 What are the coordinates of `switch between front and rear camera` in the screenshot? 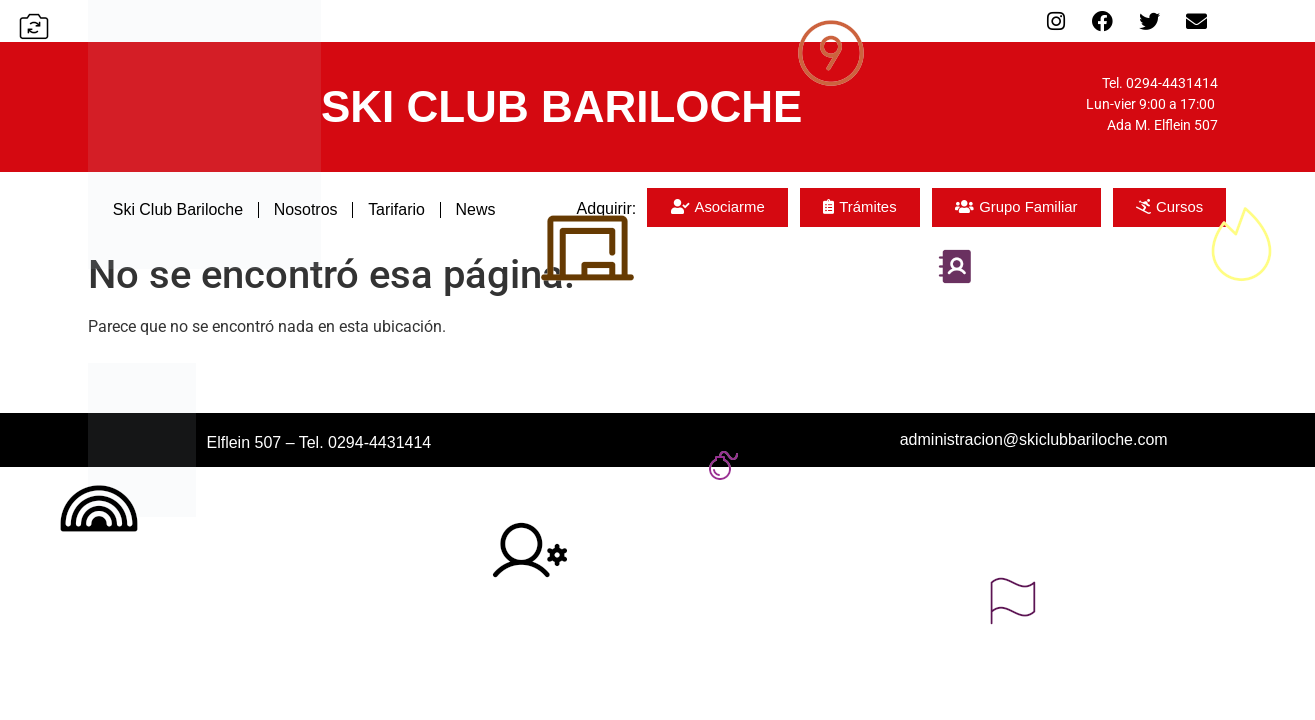 It's located at (34, 27).